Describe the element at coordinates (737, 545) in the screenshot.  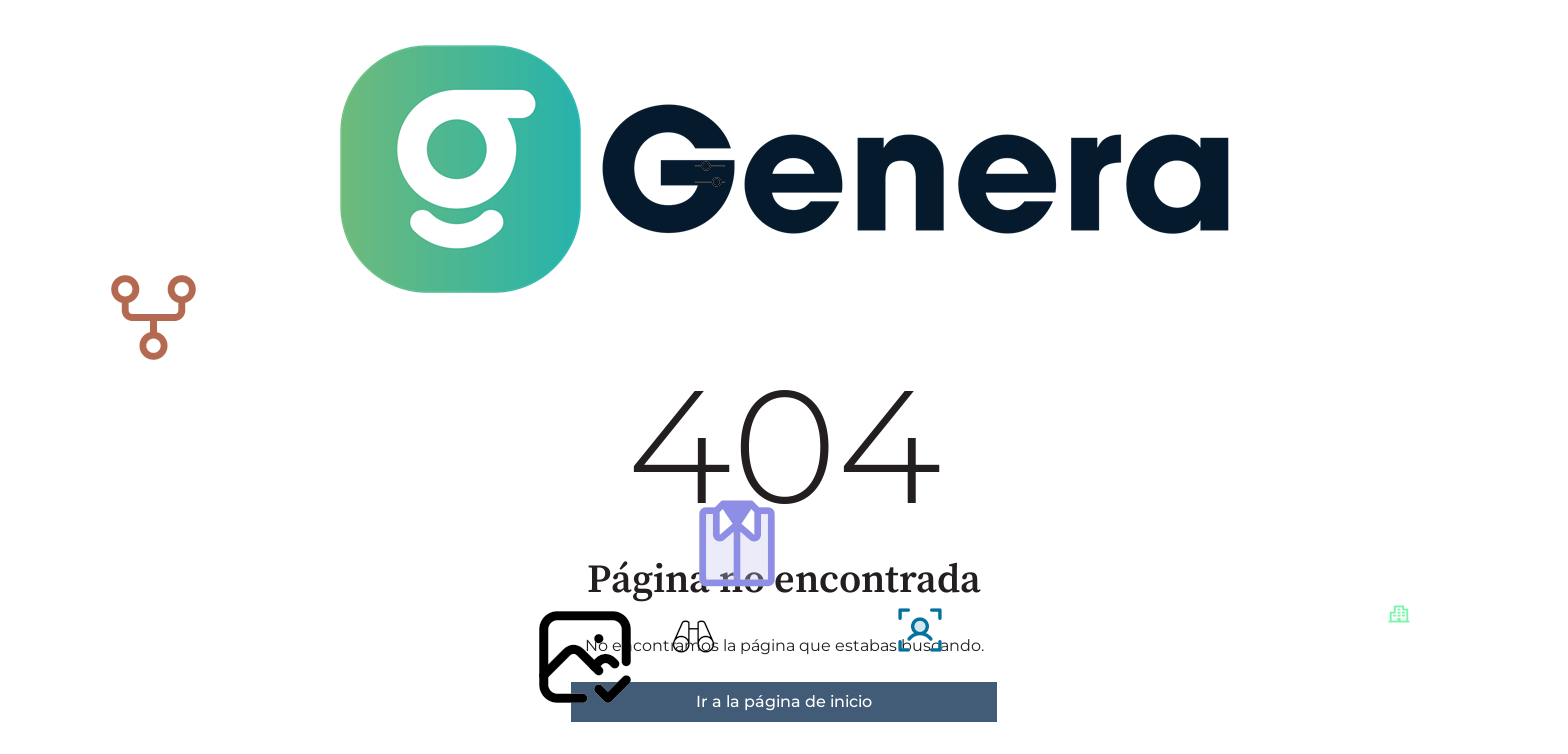
I see `view clothing or apparel items` at that location.